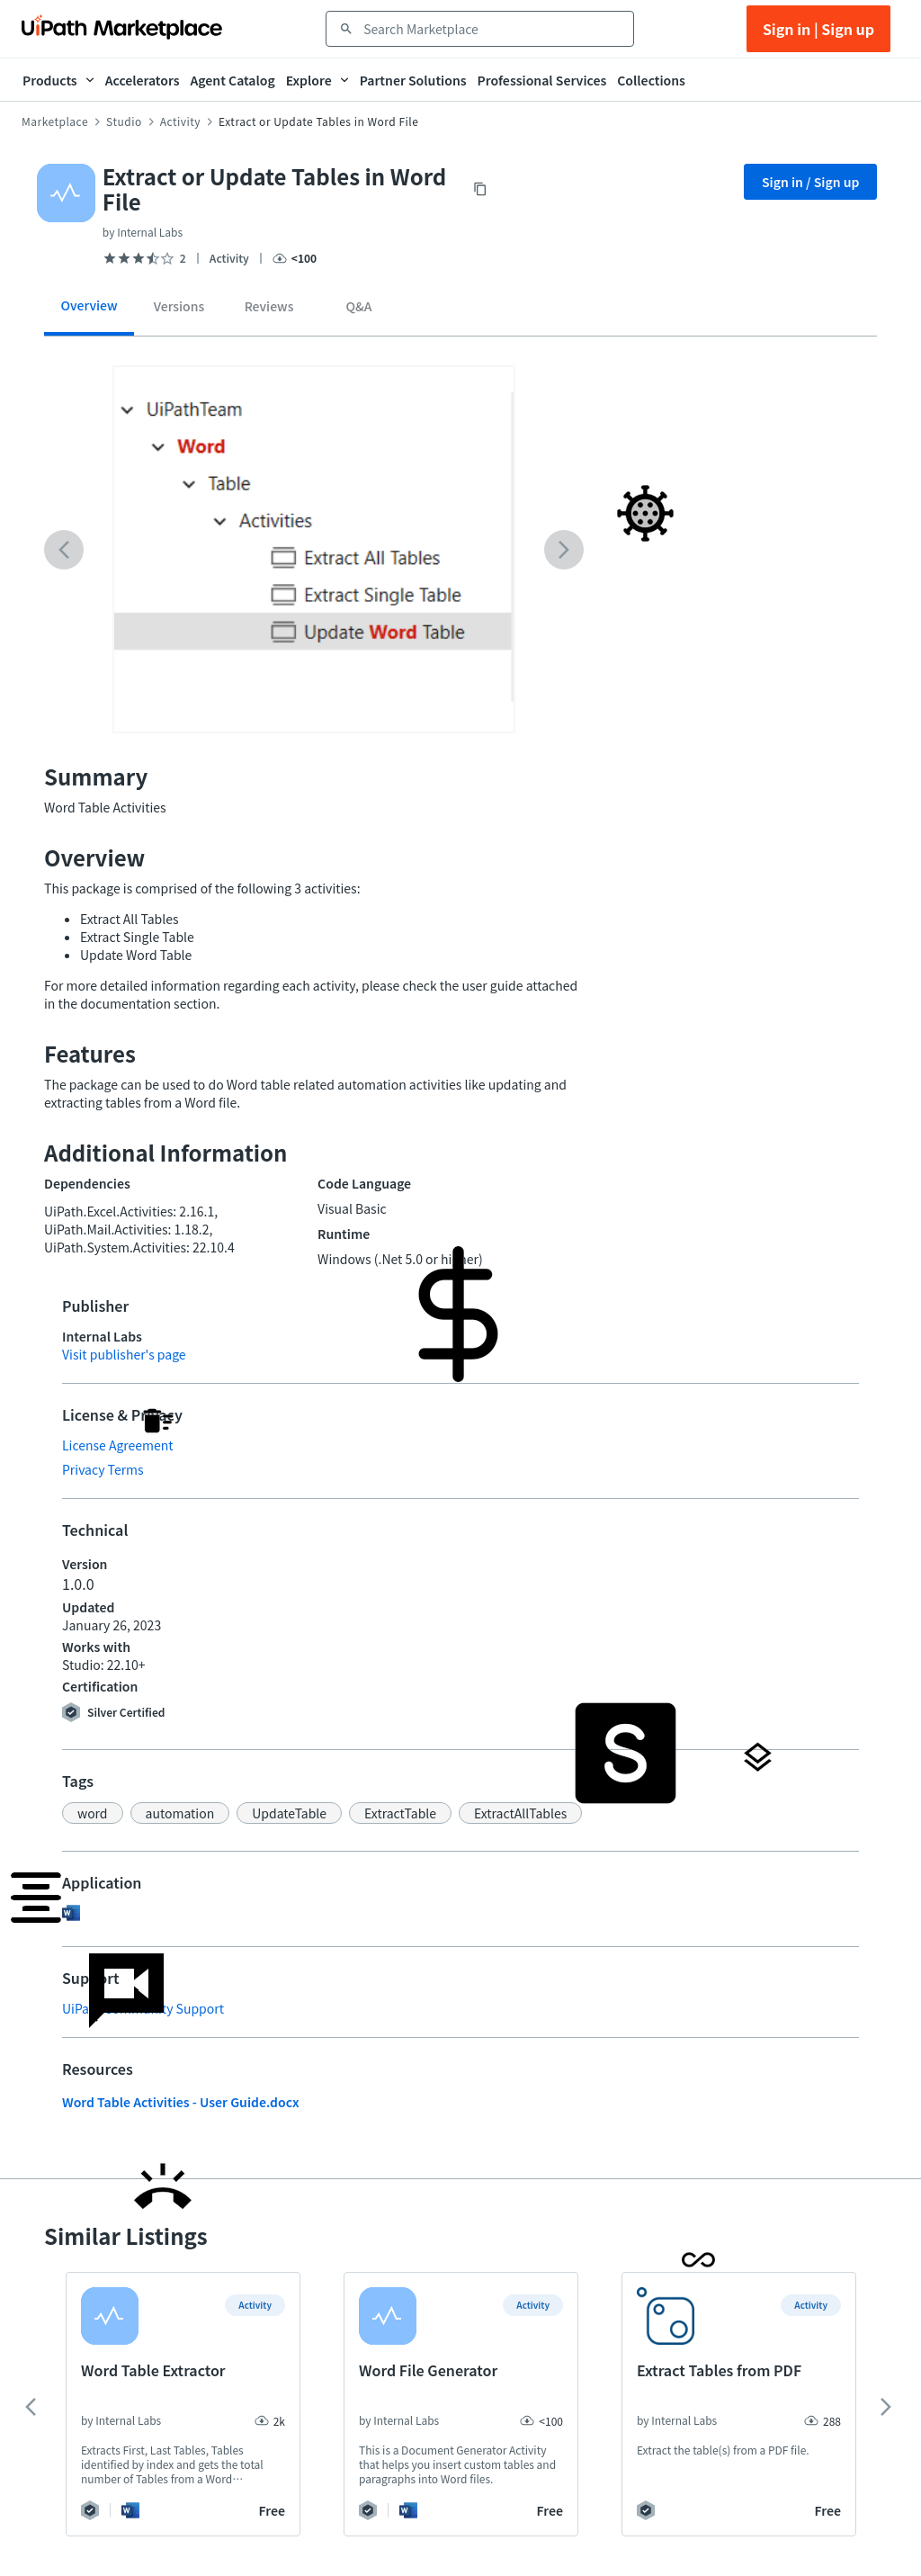 The width and height of the screenshot is (921, 2576). Describe the element at coordinates (645, 513) in the screenshot. I see `indicates covid-19 or coronavirus-related content` at that location.